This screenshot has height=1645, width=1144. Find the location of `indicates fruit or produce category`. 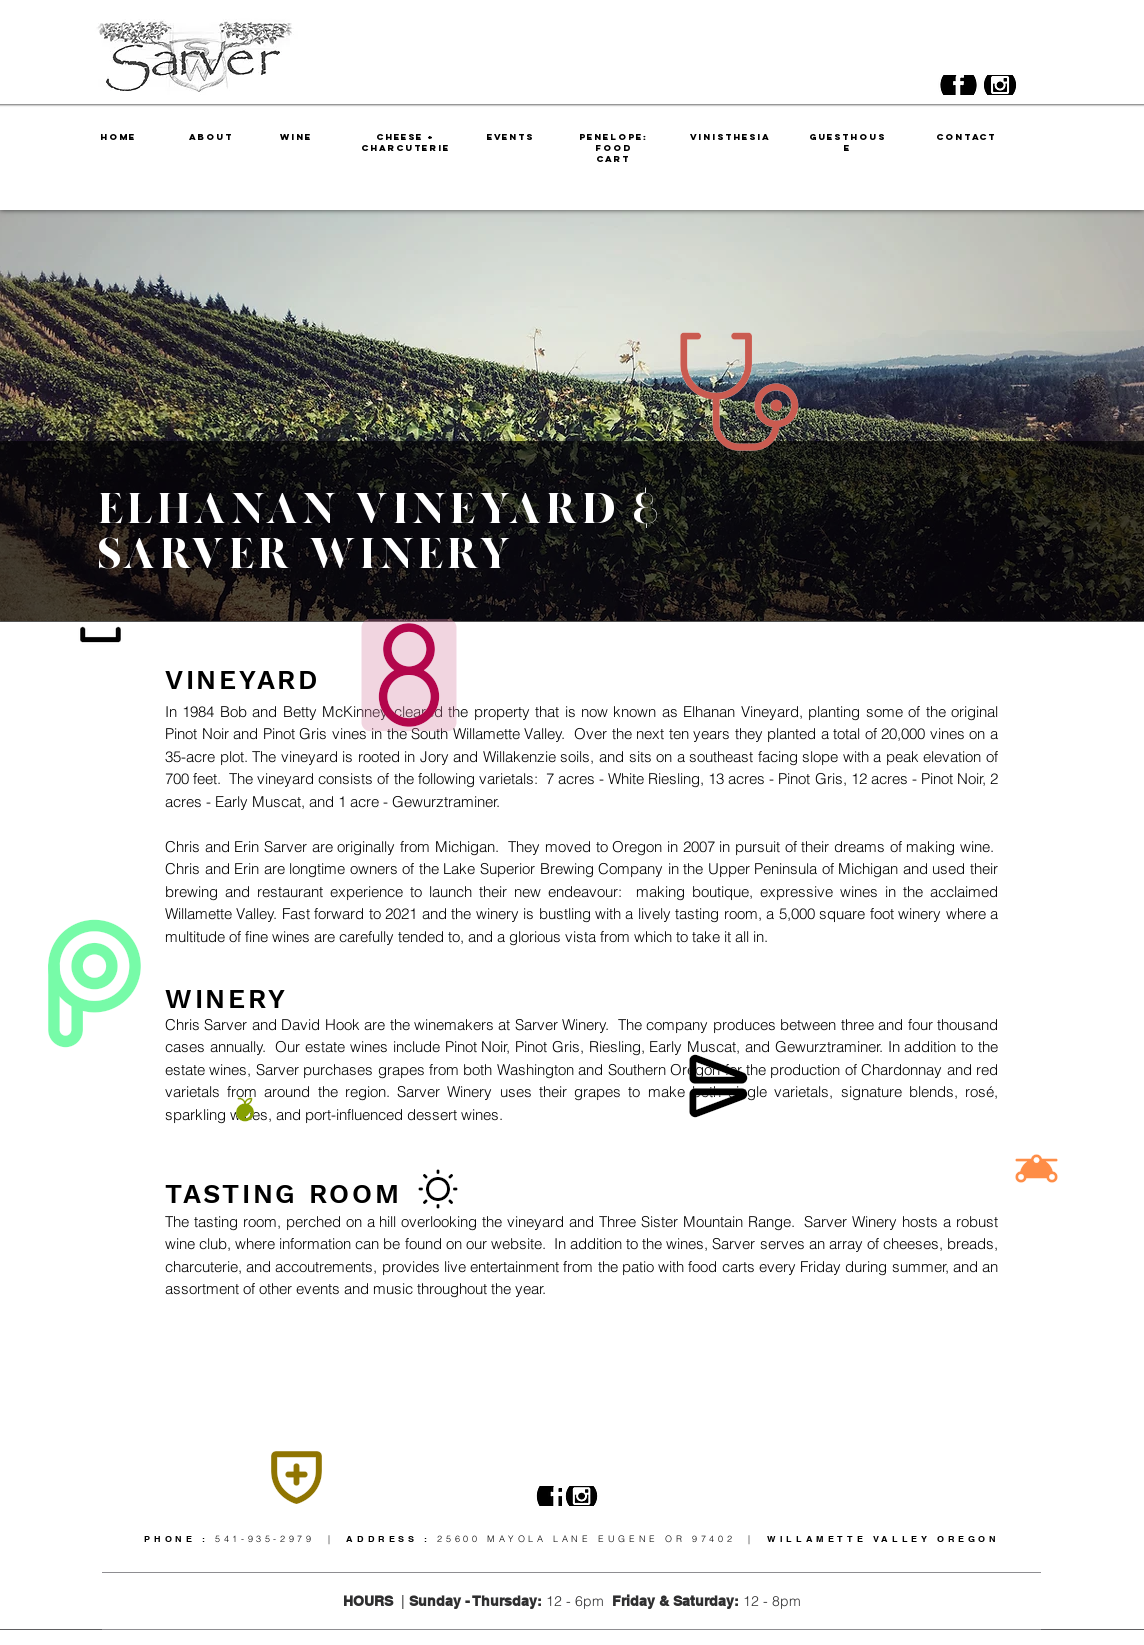

indicates fruit or produce category is located at coordinates (245, 1110).